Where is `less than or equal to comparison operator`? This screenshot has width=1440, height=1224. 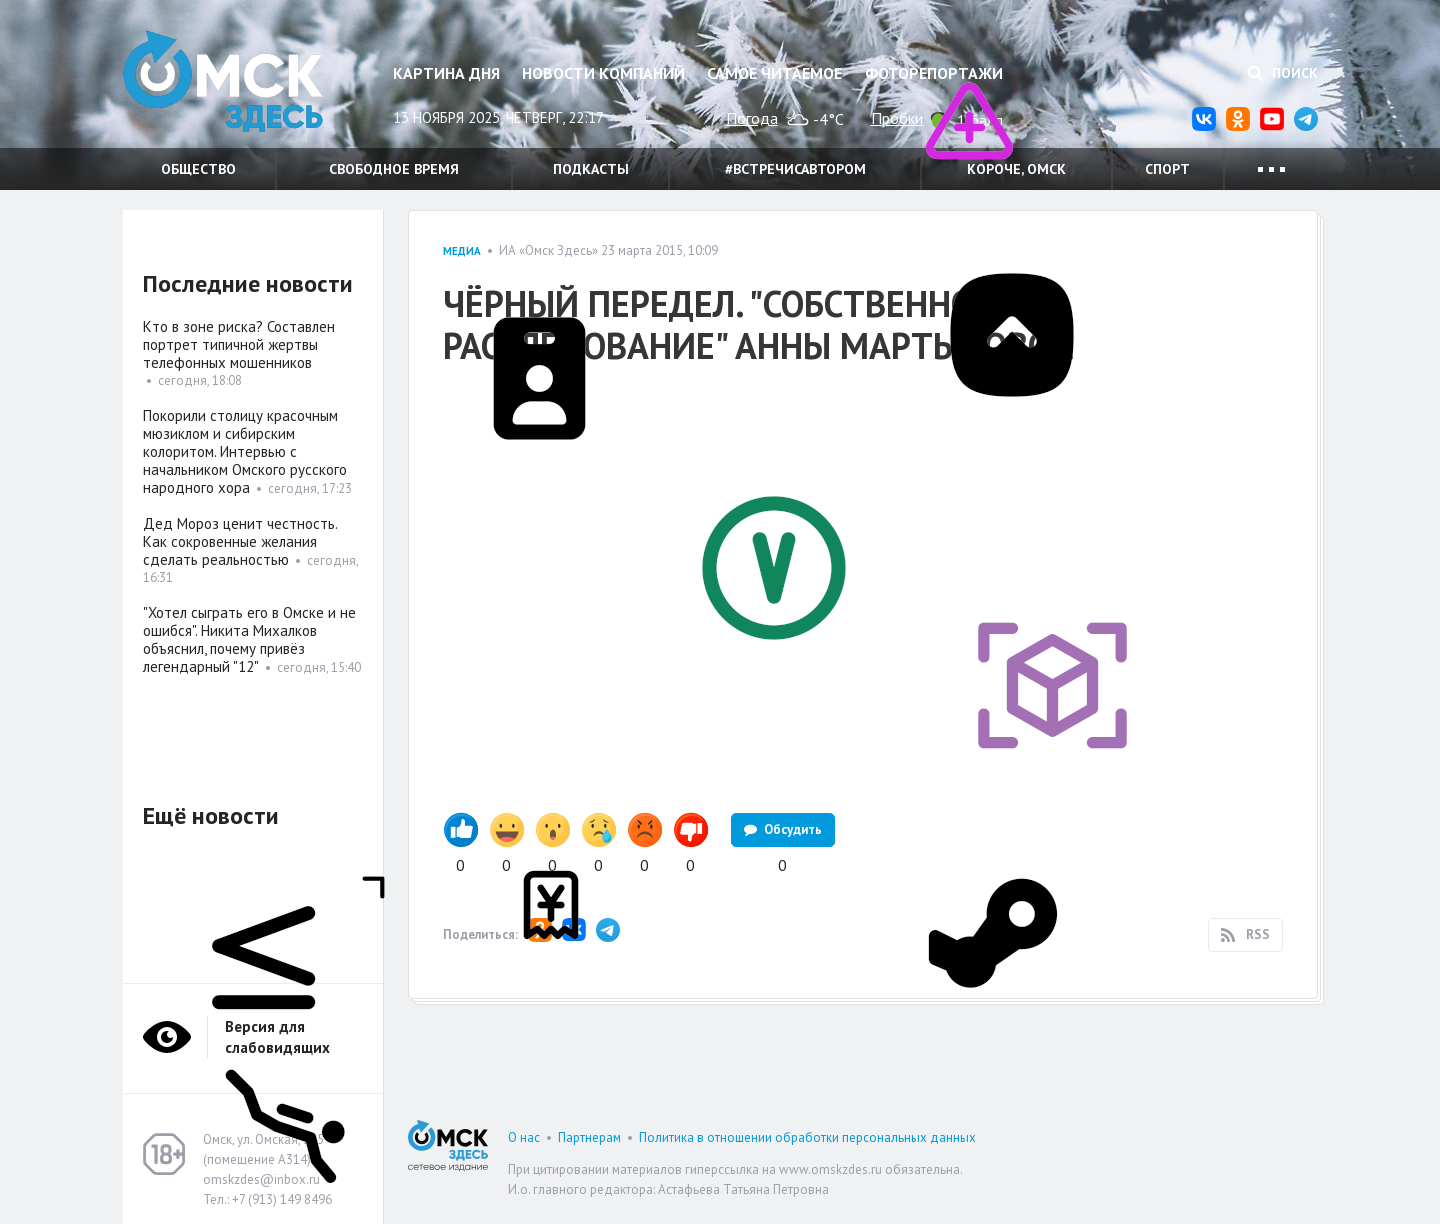
less than or equal to comparison operator is located at coordinates (266, 960).